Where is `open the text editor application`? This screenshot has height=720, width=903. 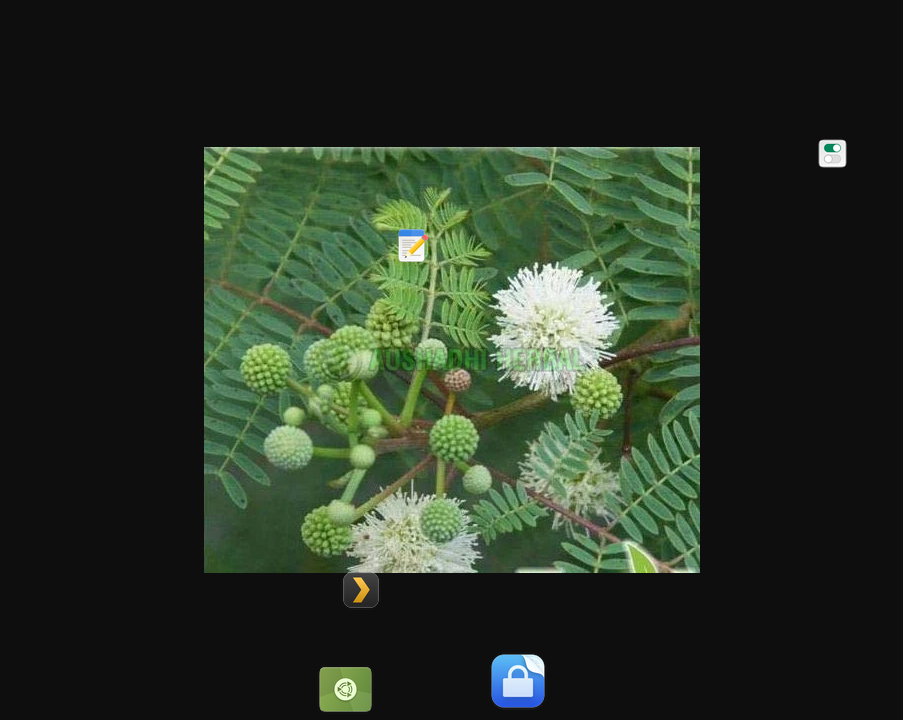 open the text editor application is located at coordinates (411, 245).